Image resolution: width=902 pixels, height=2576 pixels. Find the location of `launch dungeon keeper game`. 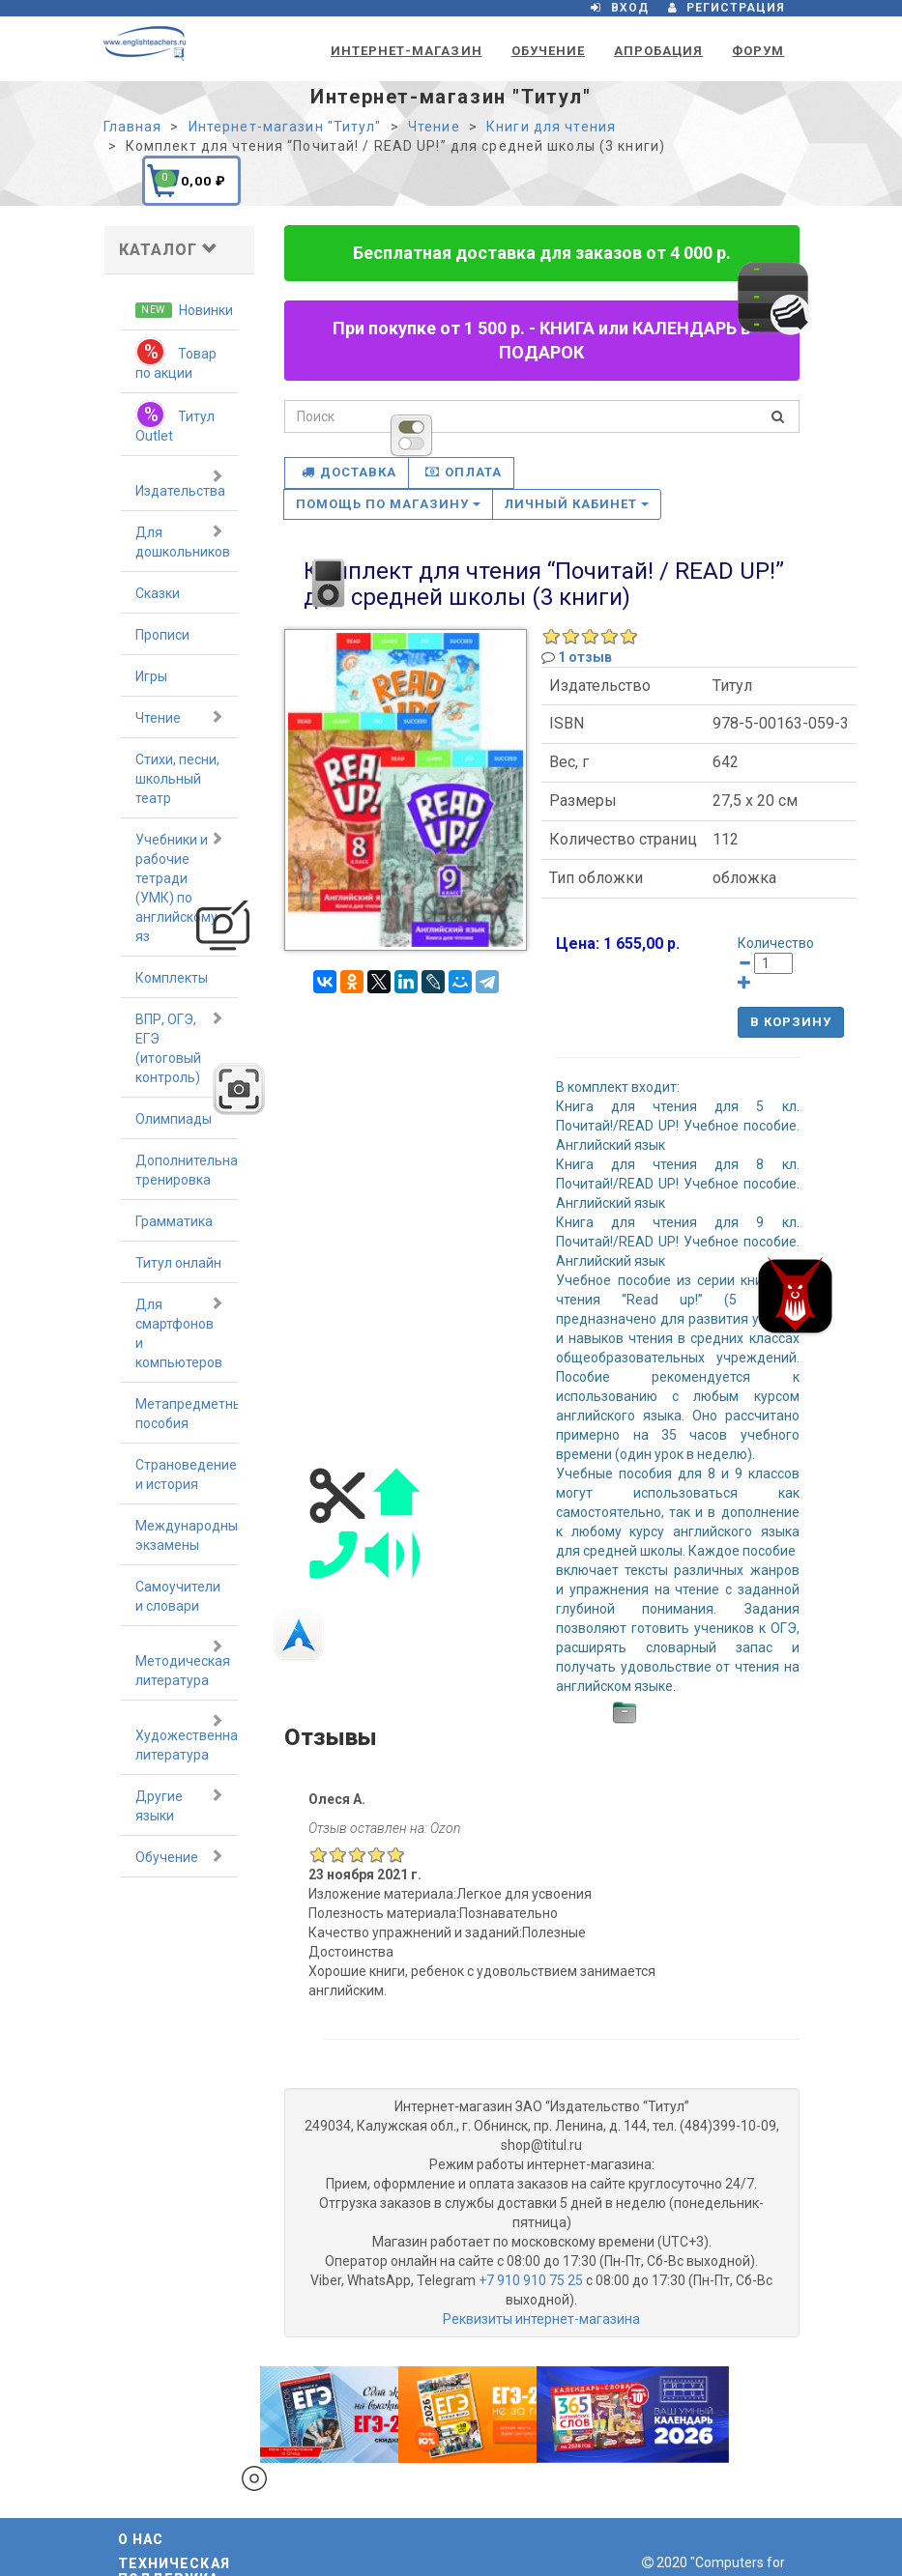

launch dungeon keeper game is located at coordinates (795, 1296).